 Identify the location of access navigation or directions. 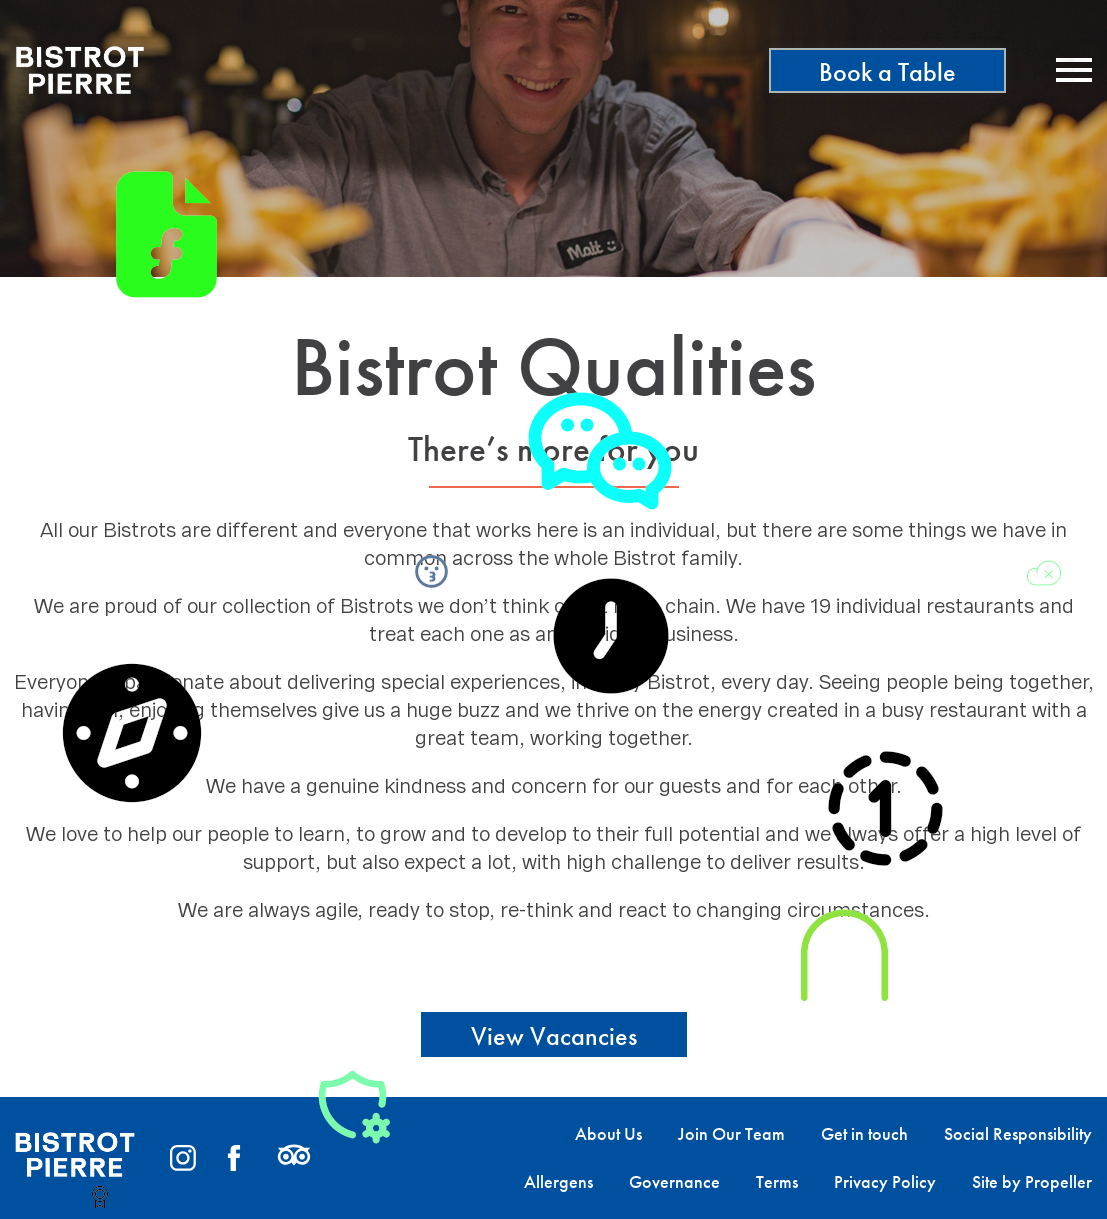
(132, 733).